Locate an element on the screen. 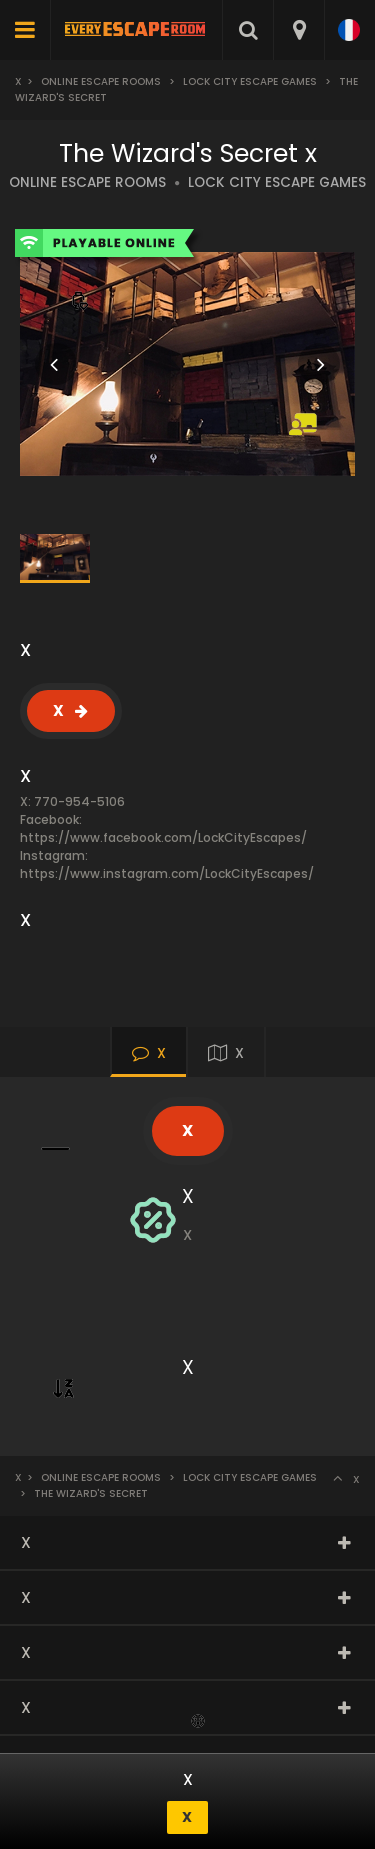  minimize the current window is located at coordinates (55, 1139).